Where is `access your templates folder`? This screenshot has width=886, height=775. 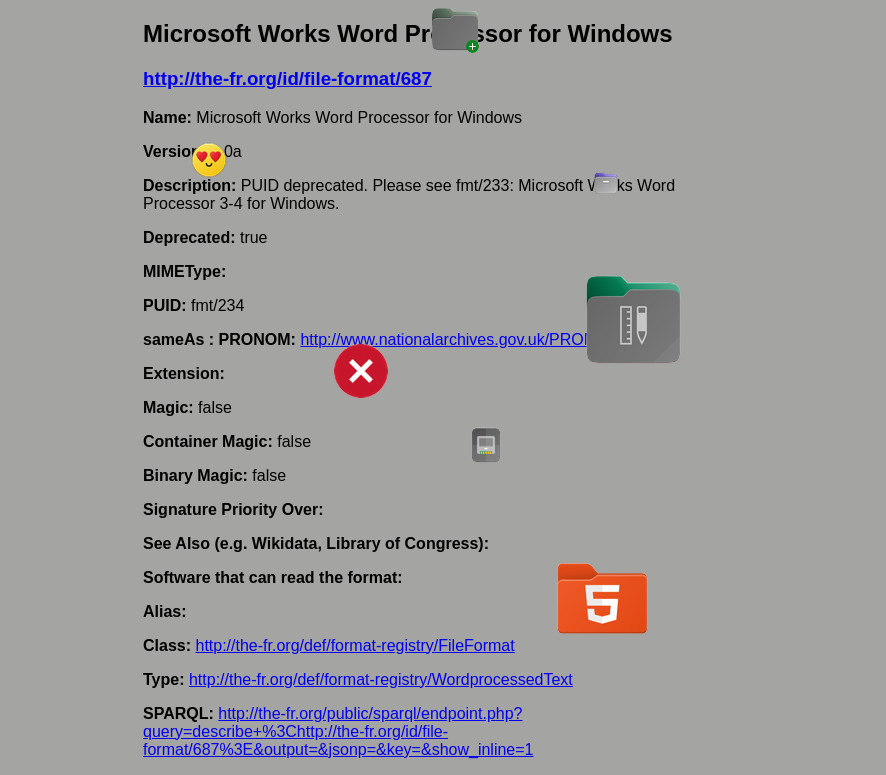
access your templates folder is located at coordinates (633, 319).